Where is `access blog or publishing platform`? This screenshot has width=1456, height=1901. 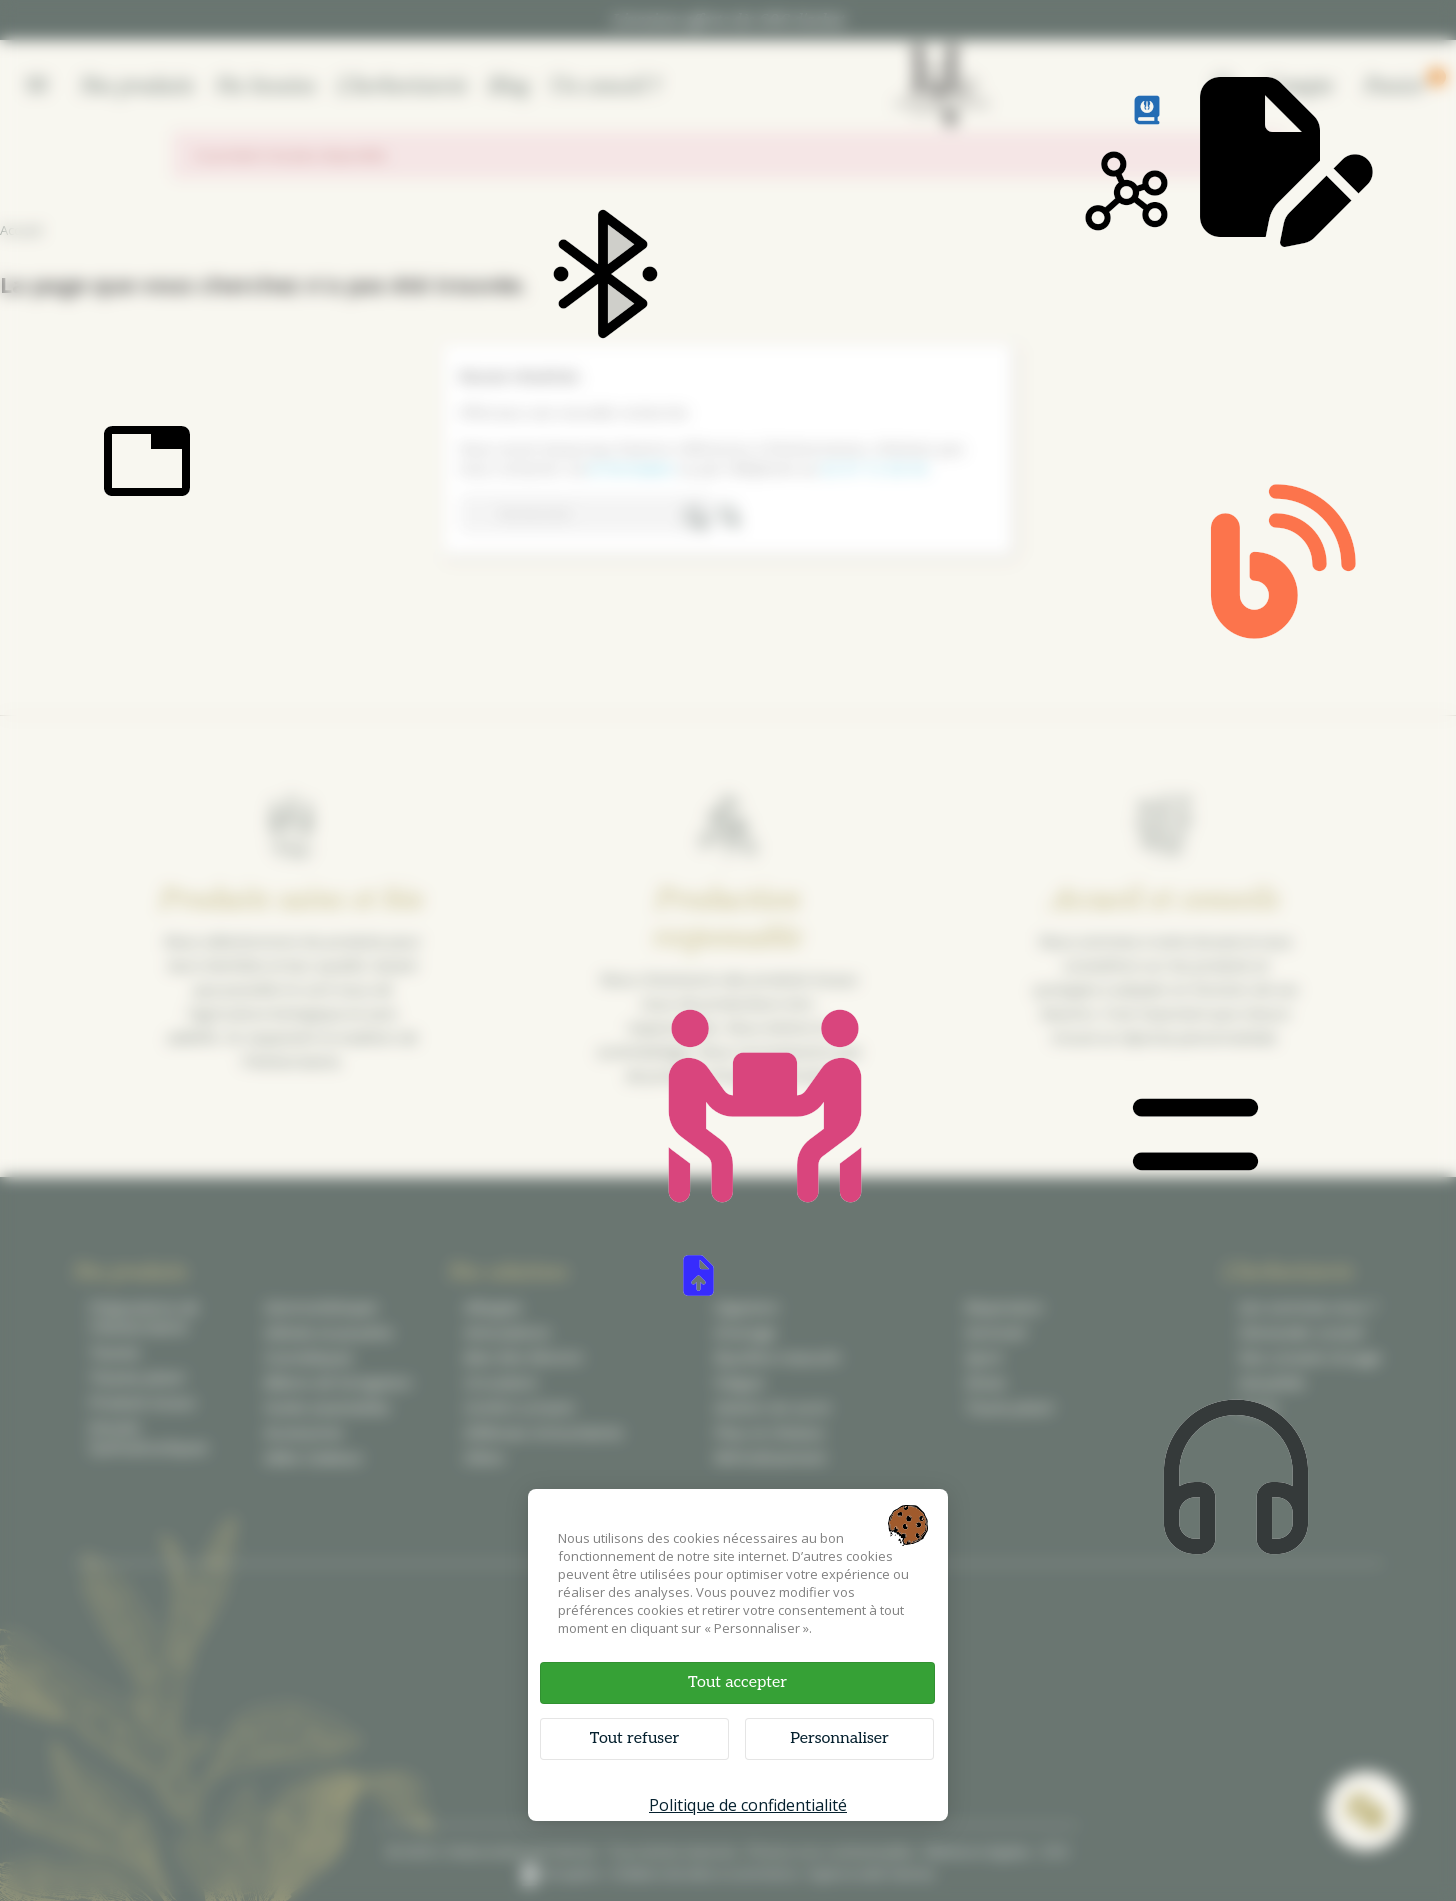
access blog or publishing platform is located at coordinates (1278, 561).